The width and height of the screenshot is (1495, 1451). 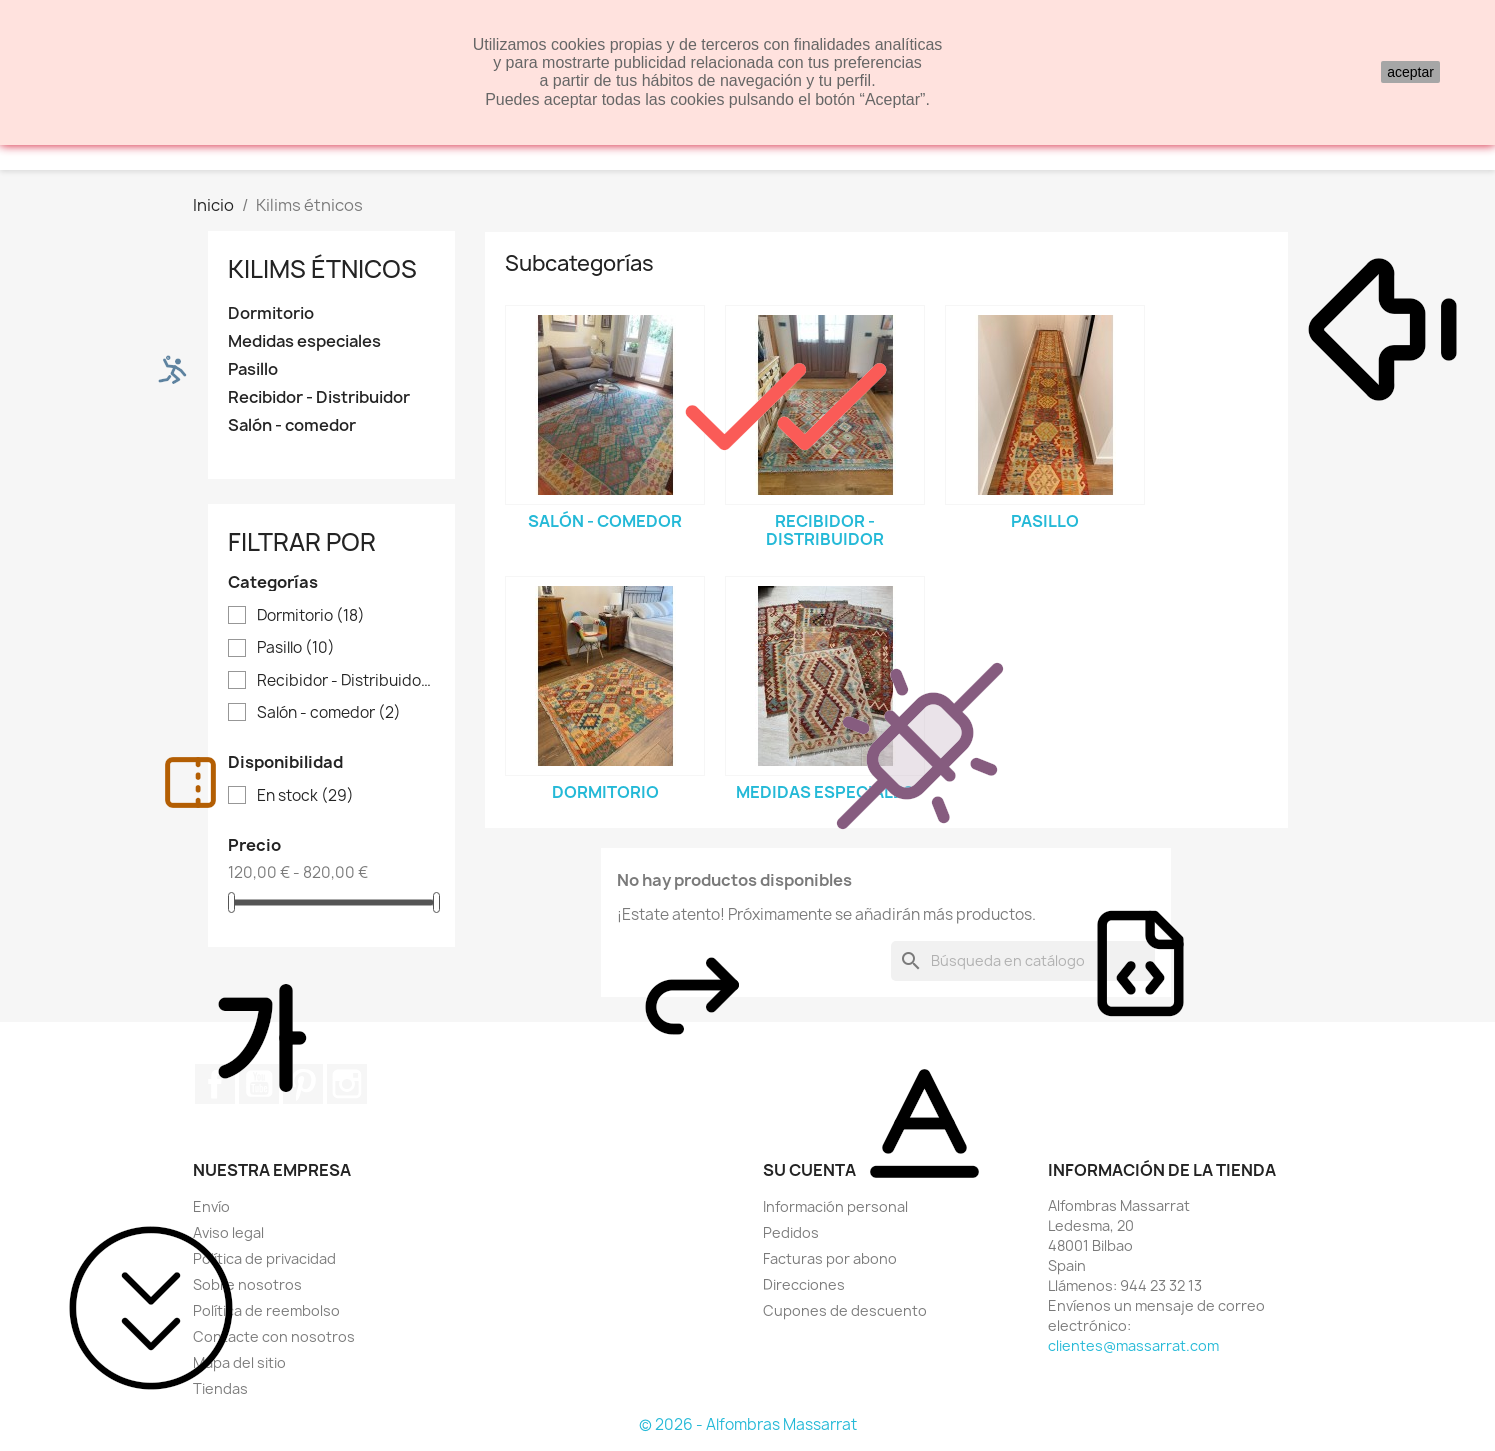 I want to click on set text baseline alignment, so click(x=924, y=1123).